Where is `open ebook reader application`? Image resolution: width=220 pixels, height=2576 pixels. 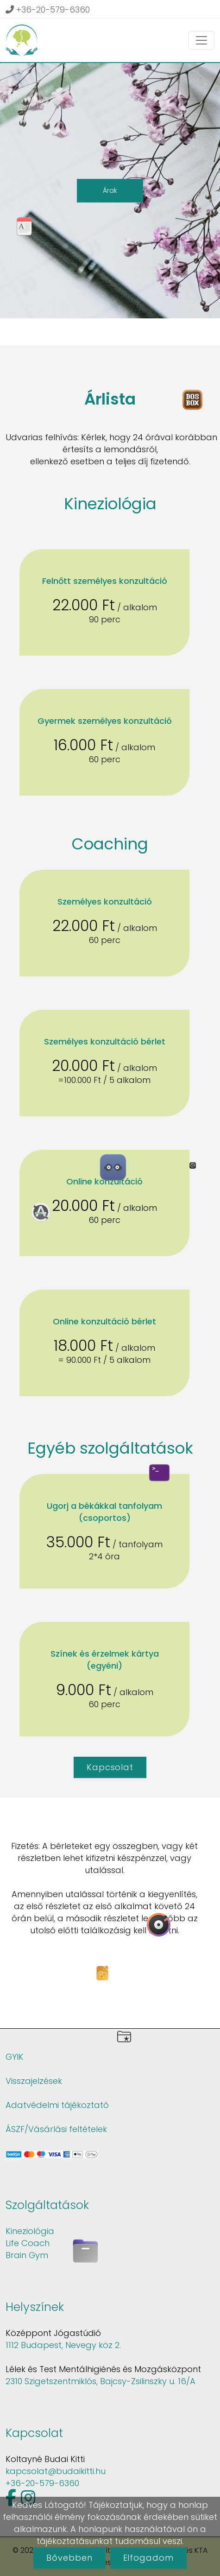 open ebook reader application is located at coordinates (24, 226).